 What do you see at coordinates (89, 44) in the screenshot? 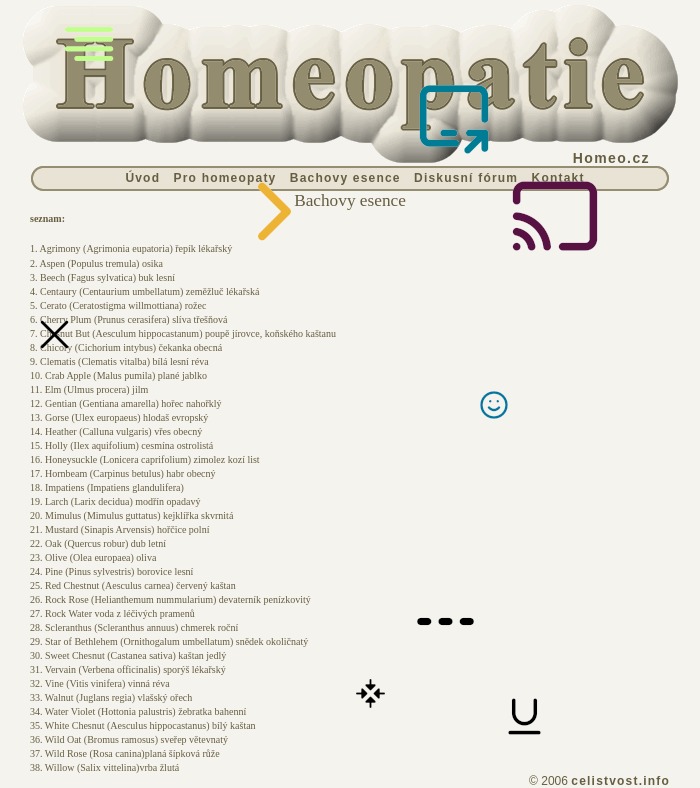
I see `align text to the right` at bounding box center [89, 44].